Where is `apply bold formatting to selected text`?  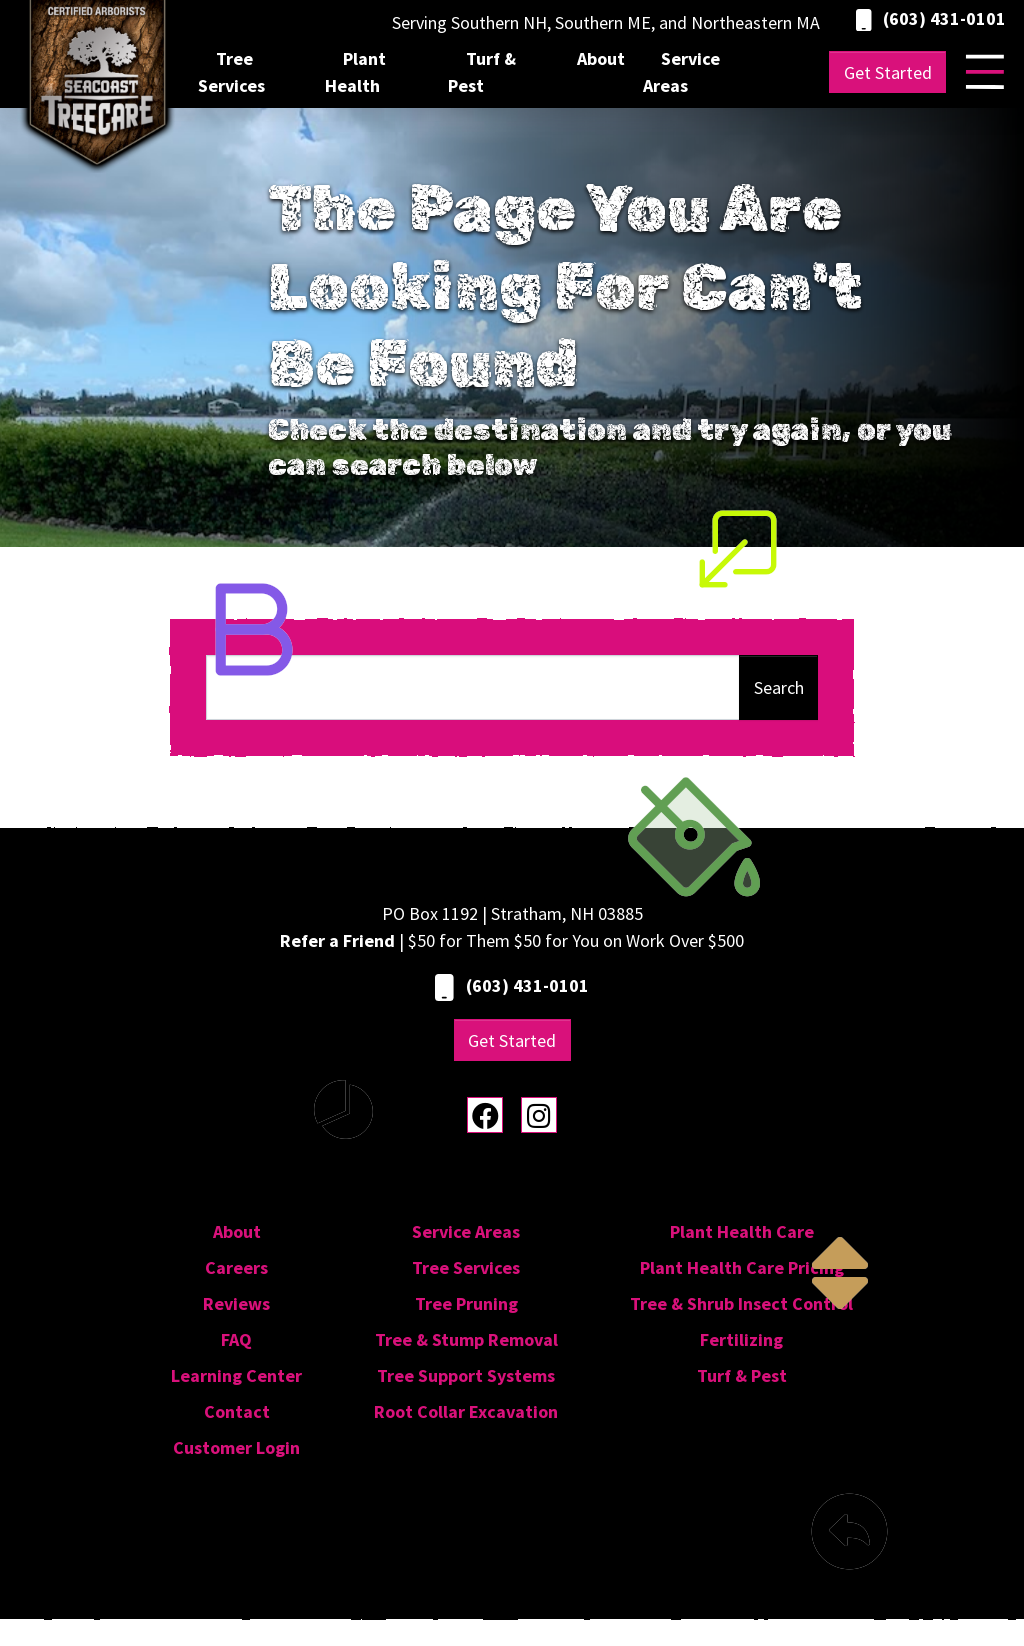
apply bold formatting to selected text is located at coordinates (251, 629).